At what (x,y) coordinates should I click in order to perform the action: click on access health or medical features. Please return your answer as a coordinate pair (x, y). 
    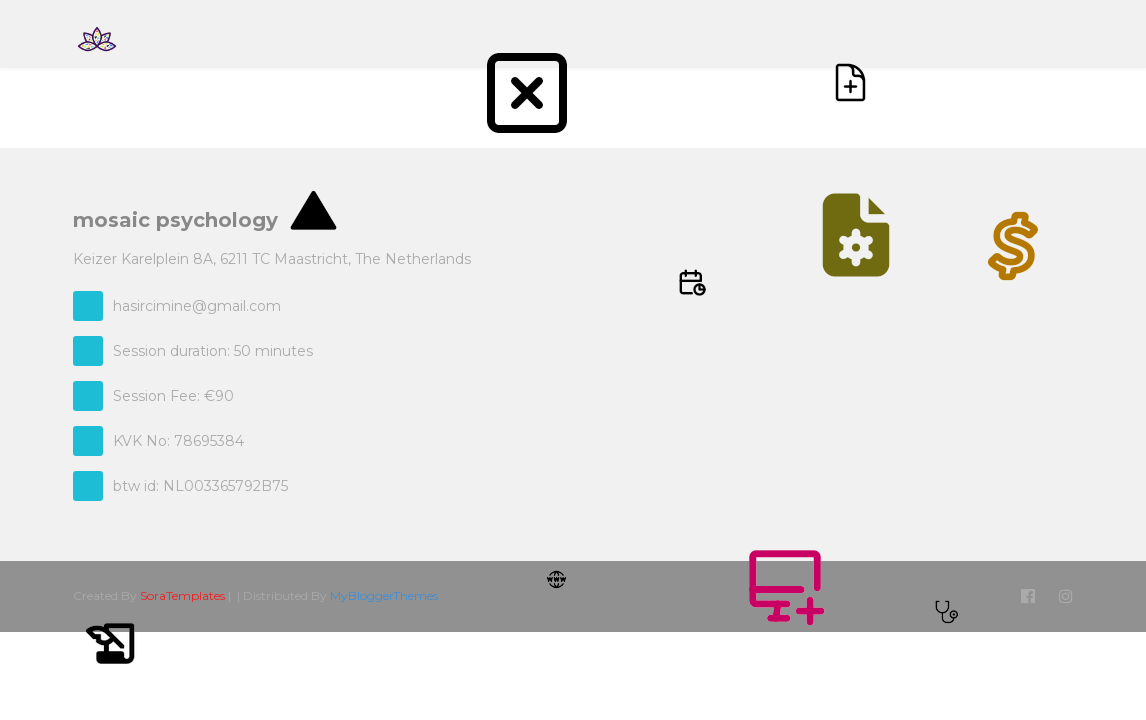
    Looking at the image, I should click on (945, 611).